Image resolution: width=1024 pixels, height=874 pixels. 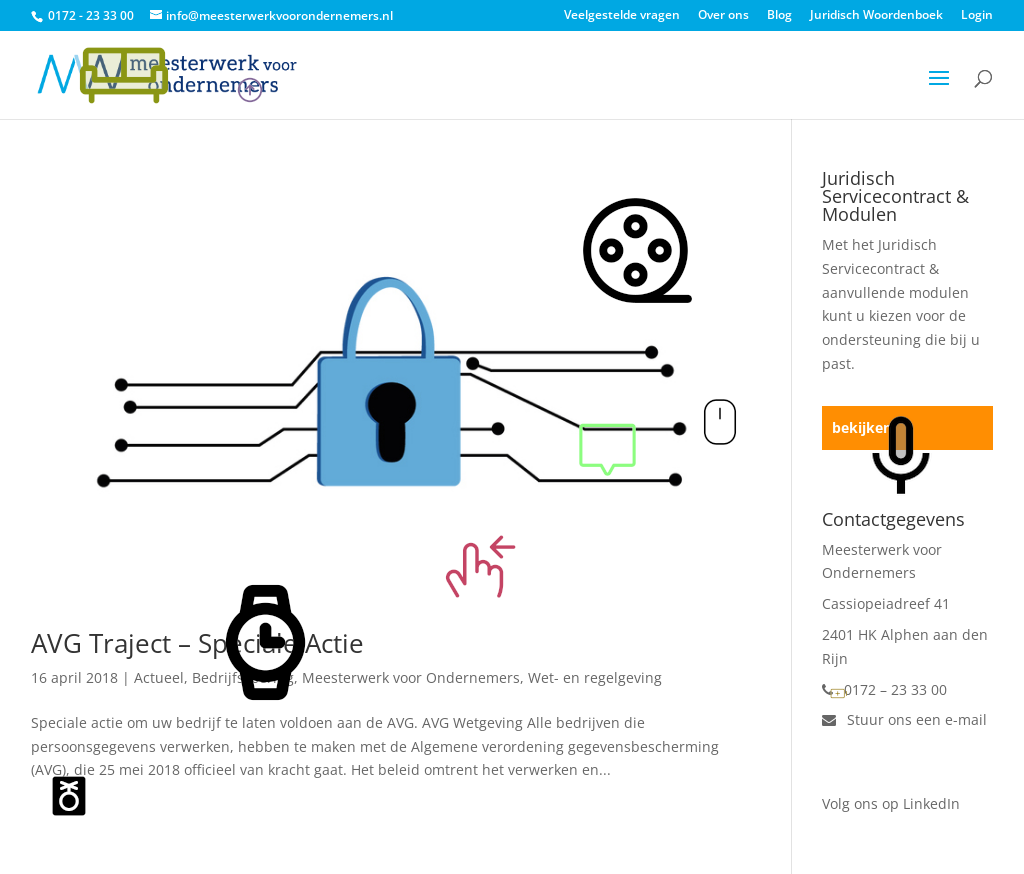 What do you see at coordinates (124, 74) in the screenshot?
I see `browse furniture or home decor items` at bounding box center [124, 74].